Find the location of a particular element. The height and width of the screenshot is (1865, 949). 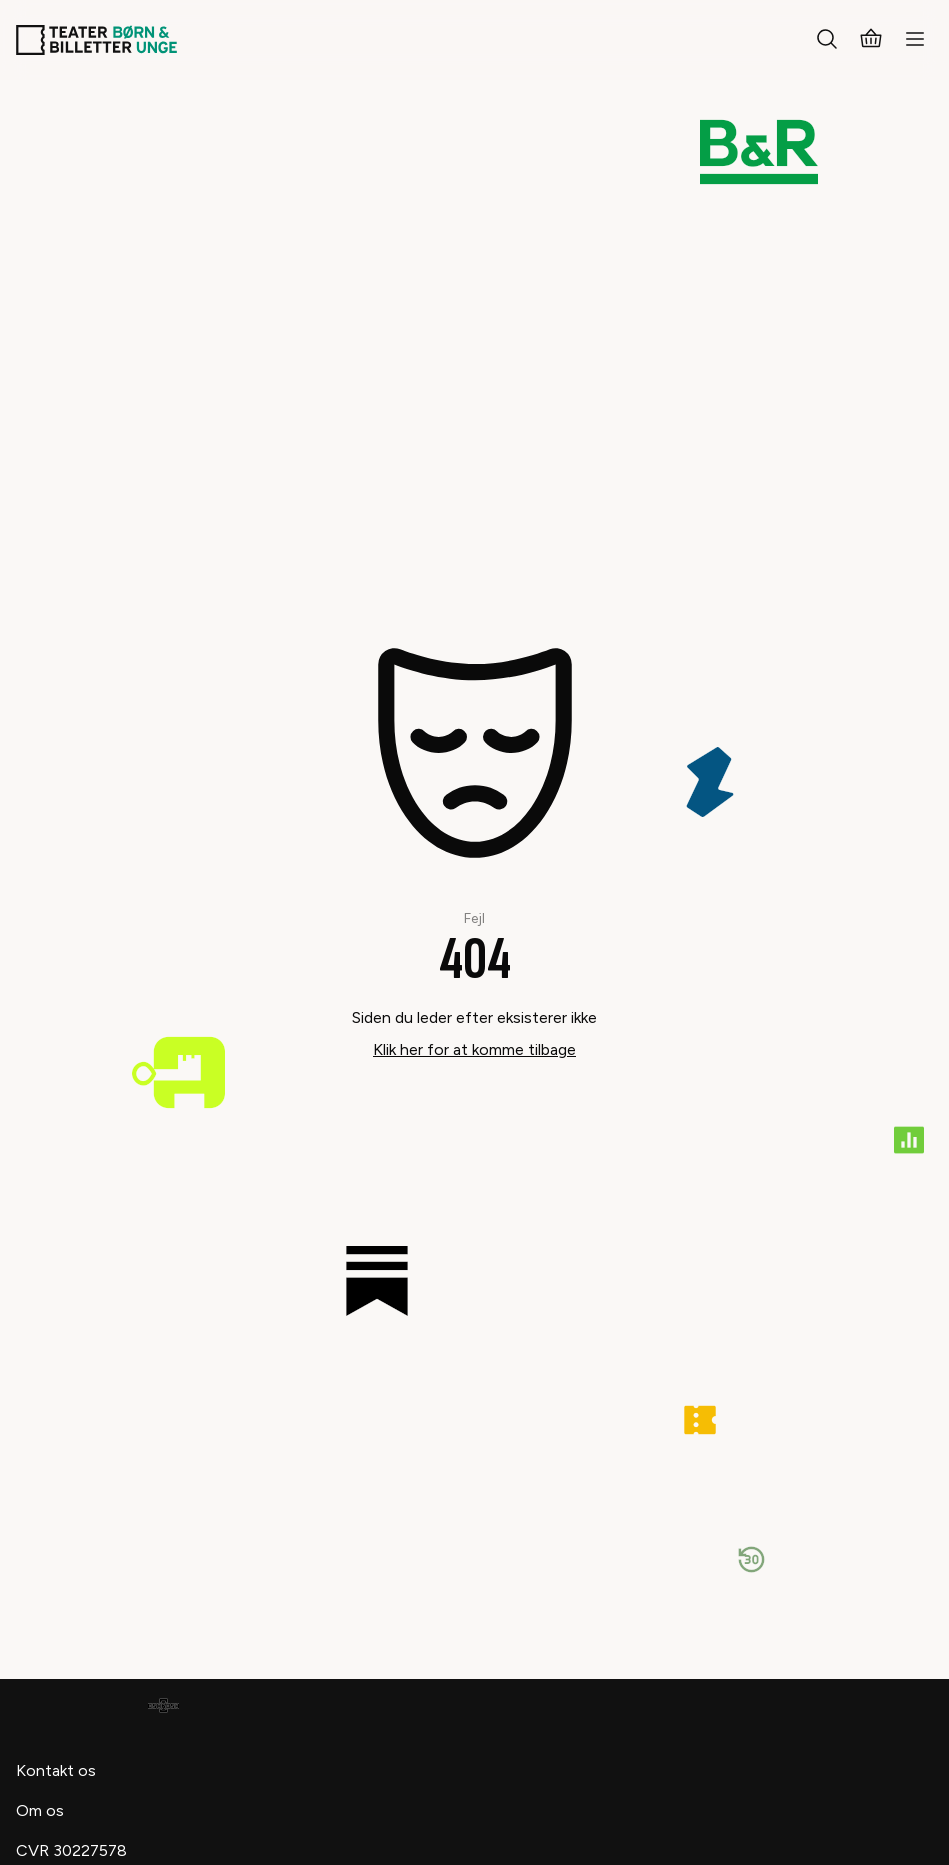

open the Zilch app is located at coordinates (710, 782).